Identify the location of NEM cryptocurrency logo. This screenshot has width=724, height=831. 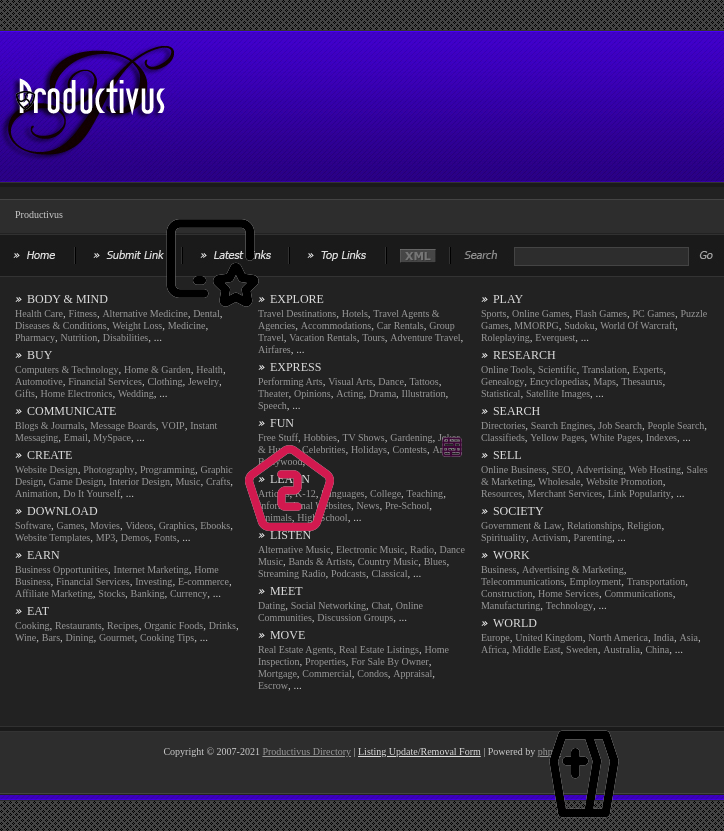
(25, 100).